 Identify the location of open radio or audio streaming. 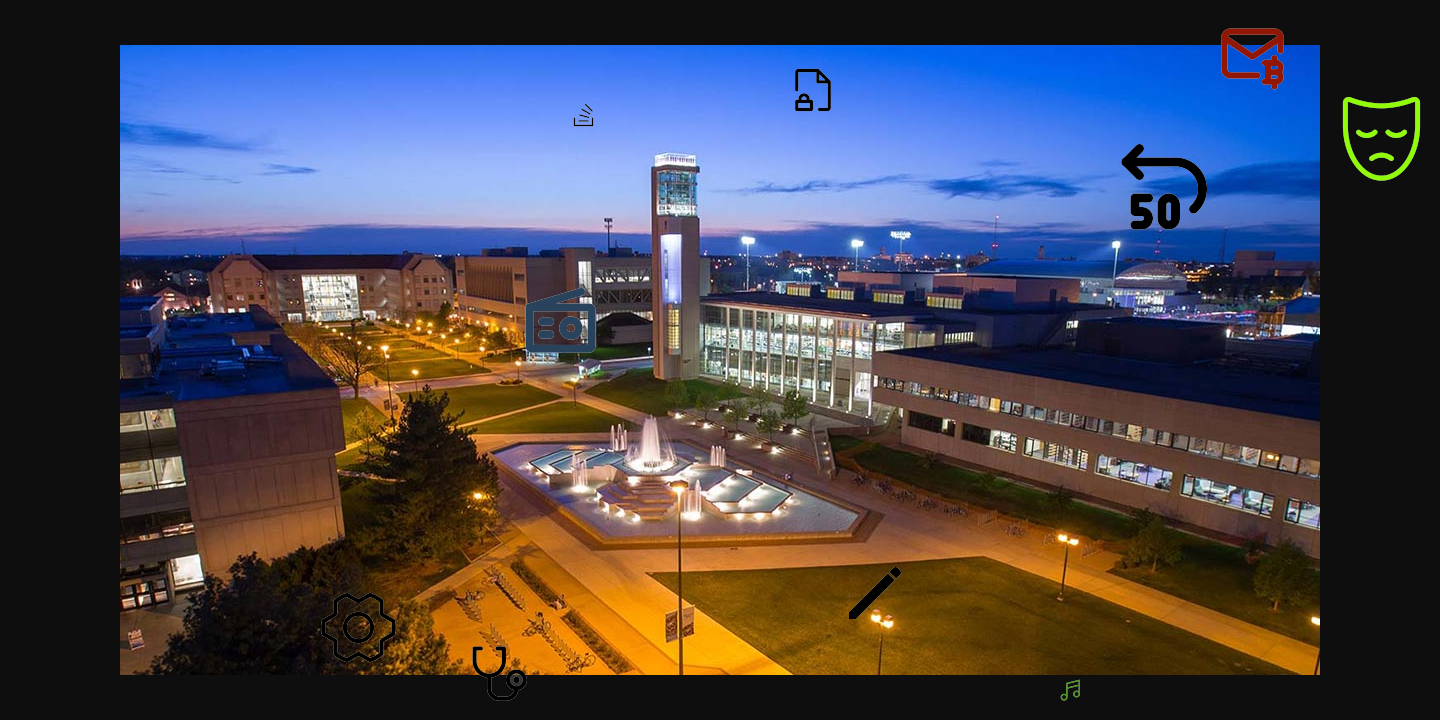
(560, 325).